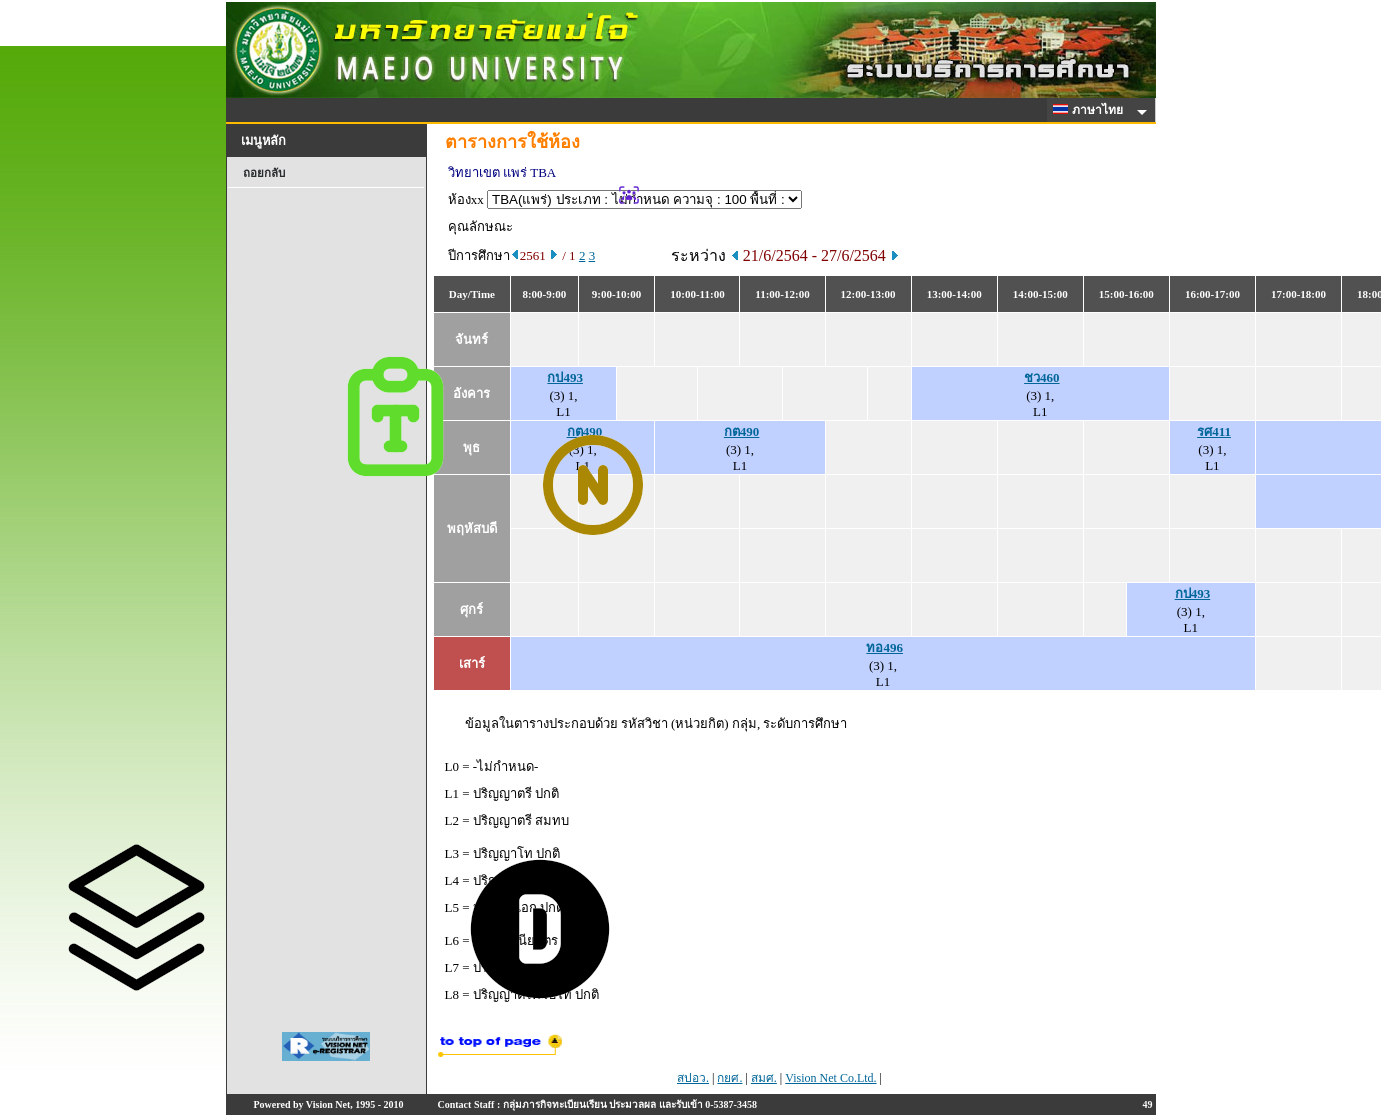 The height and width of the screenshot is (1115, 1381). Describe the element at coordinates (593, 485) in the screenshot. I see `indicates north direction on a map` at that location.